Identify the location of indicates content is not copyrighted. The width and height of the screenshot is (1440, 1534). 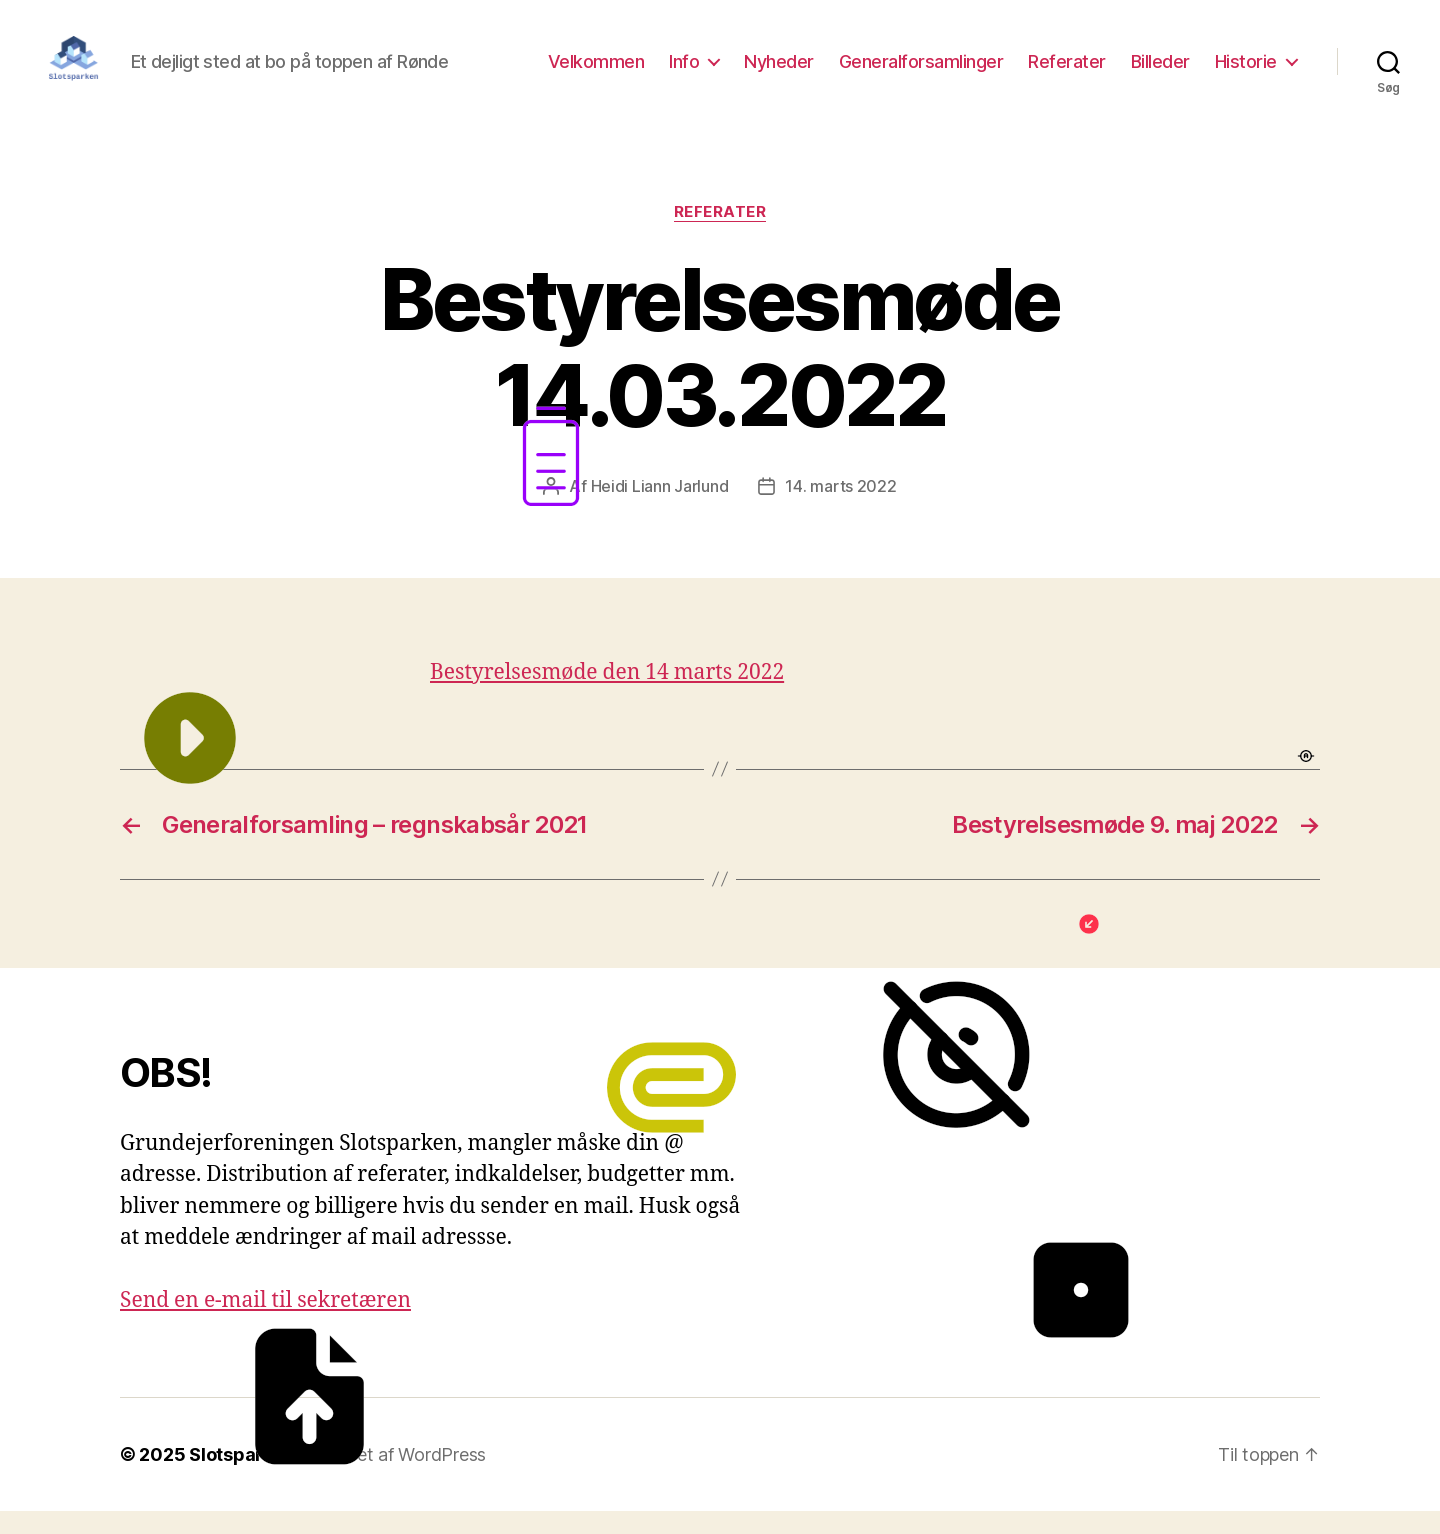
(956, 1054).